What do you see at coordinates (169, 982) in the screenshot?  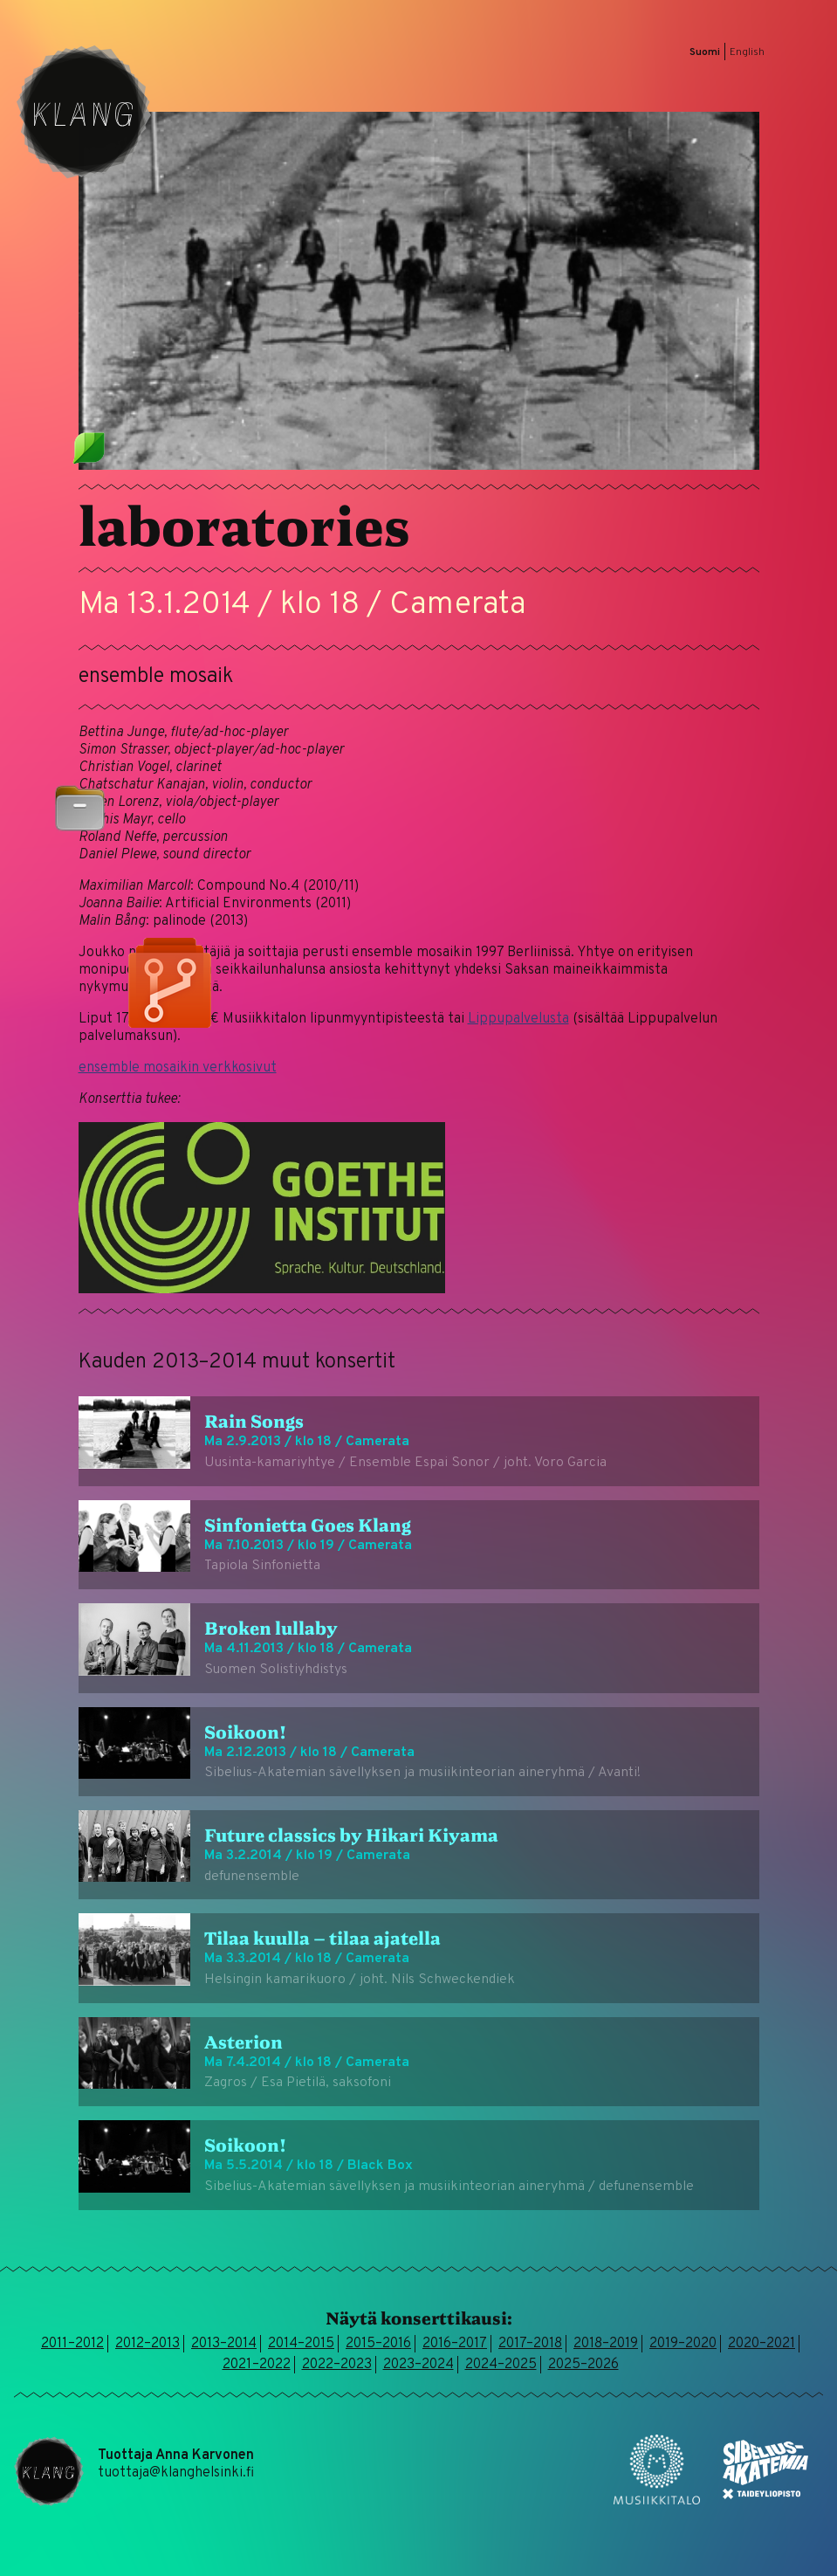 I see `open the repos app for managing git repositories` at bounding box center [169, 982].